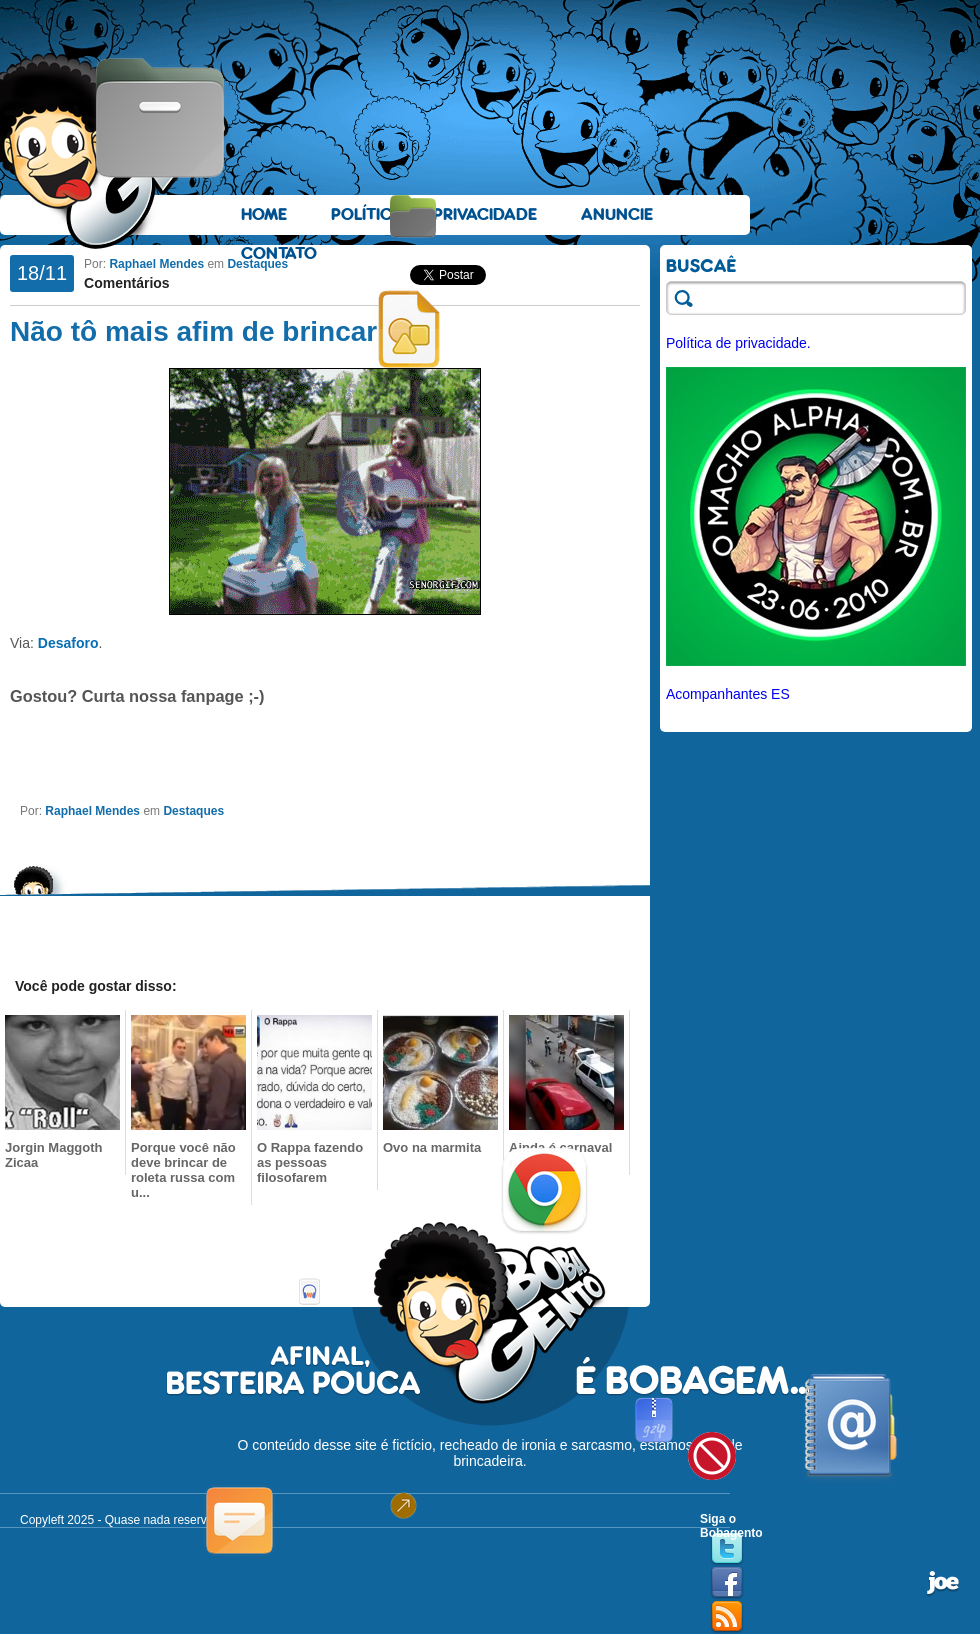 Image resolution: width=980 pixels, height=1634 pixels. I want to click on a gzip compressed archive file, so click(654, 1420).